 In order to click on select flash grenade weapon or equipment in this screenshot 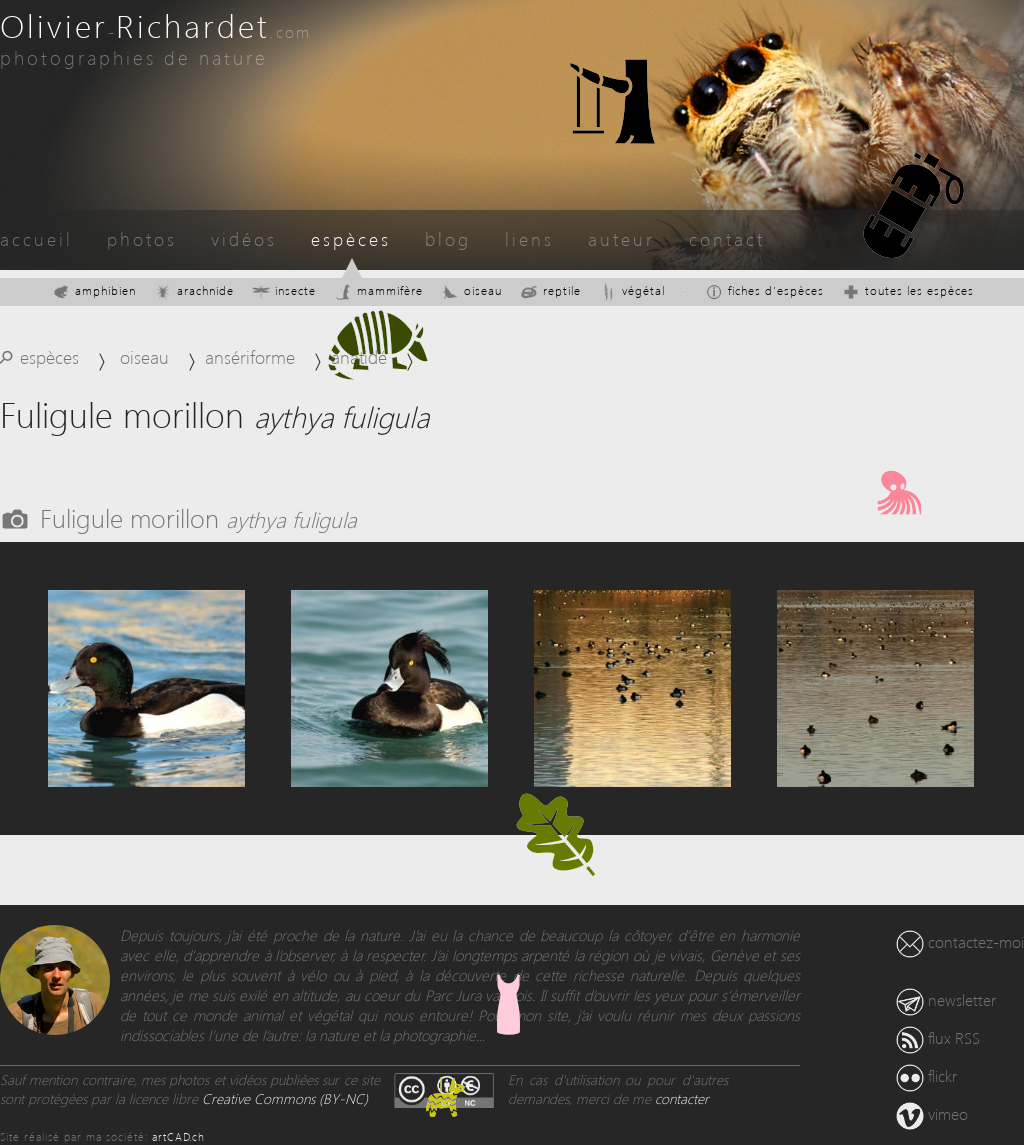, I will do `click(910, 204)`.